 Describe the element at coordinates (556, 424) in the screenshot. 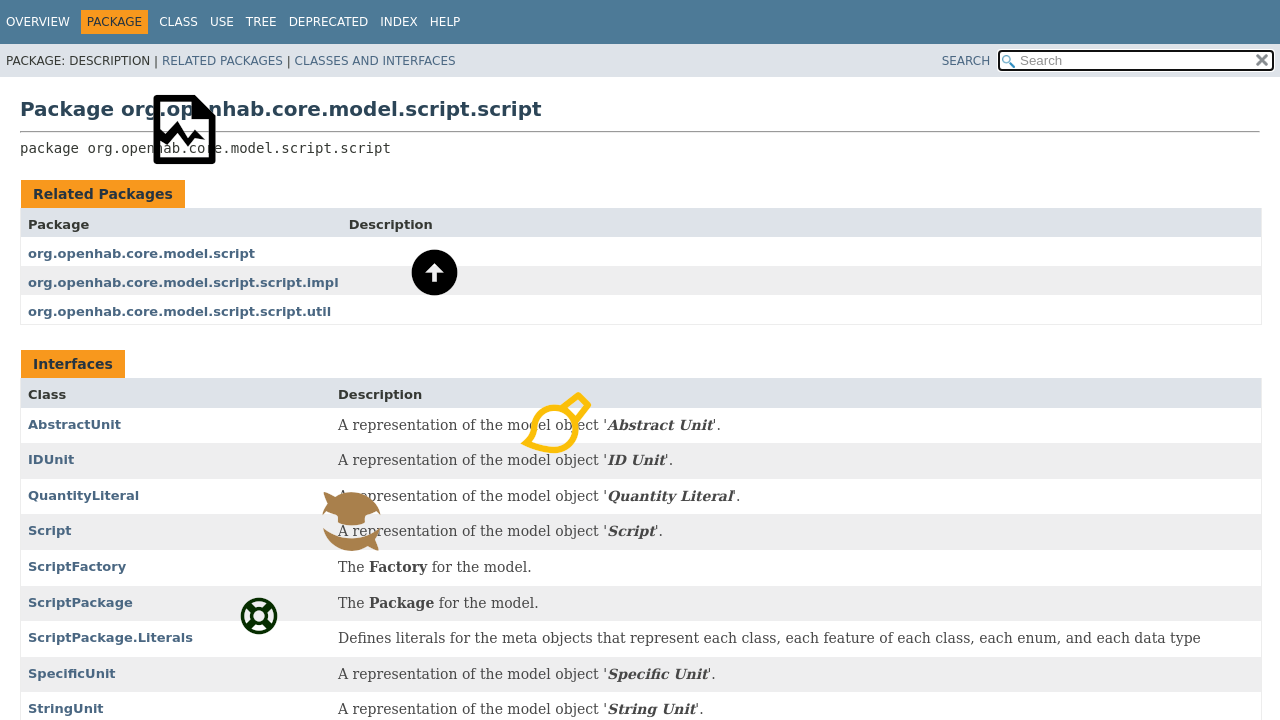

I see `access brush or painting tools` at that location.